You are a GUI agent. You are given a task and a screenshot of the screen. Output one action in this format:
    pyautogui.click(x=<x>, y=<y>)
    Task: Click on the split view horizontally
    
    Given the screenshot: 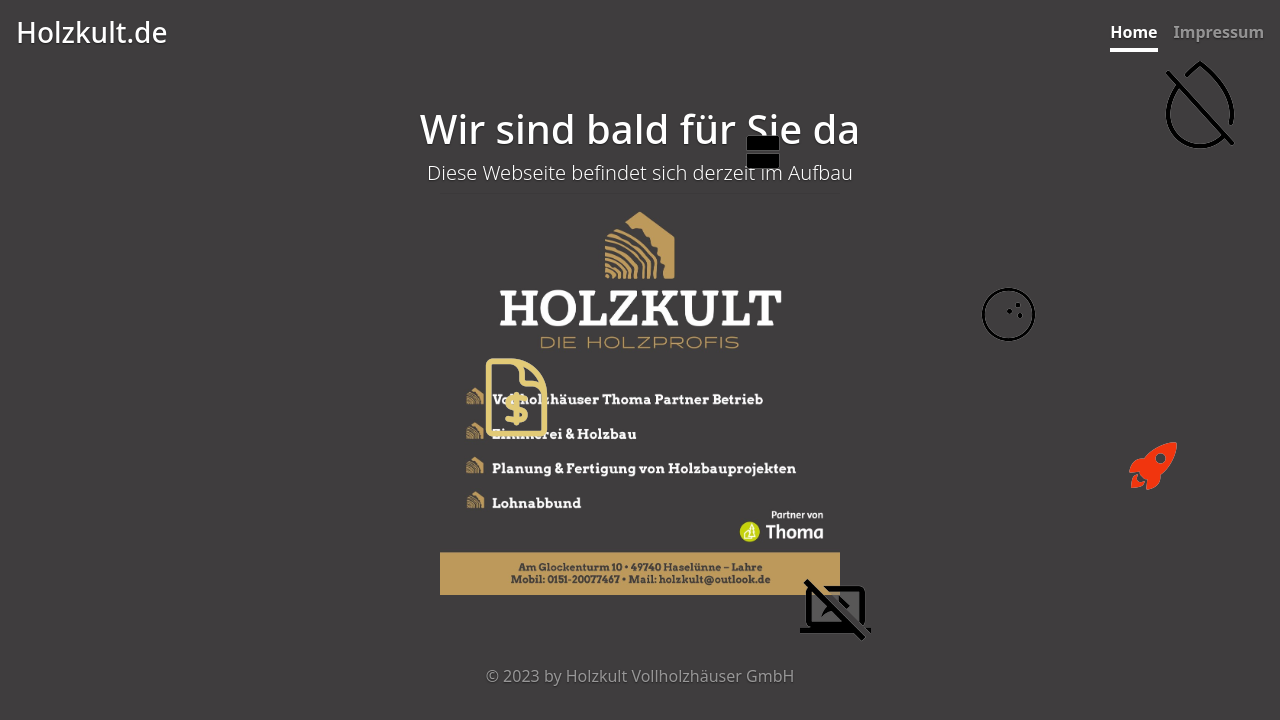 What is the action you would take?
    pyautogui.click(x=763, y=152)
    